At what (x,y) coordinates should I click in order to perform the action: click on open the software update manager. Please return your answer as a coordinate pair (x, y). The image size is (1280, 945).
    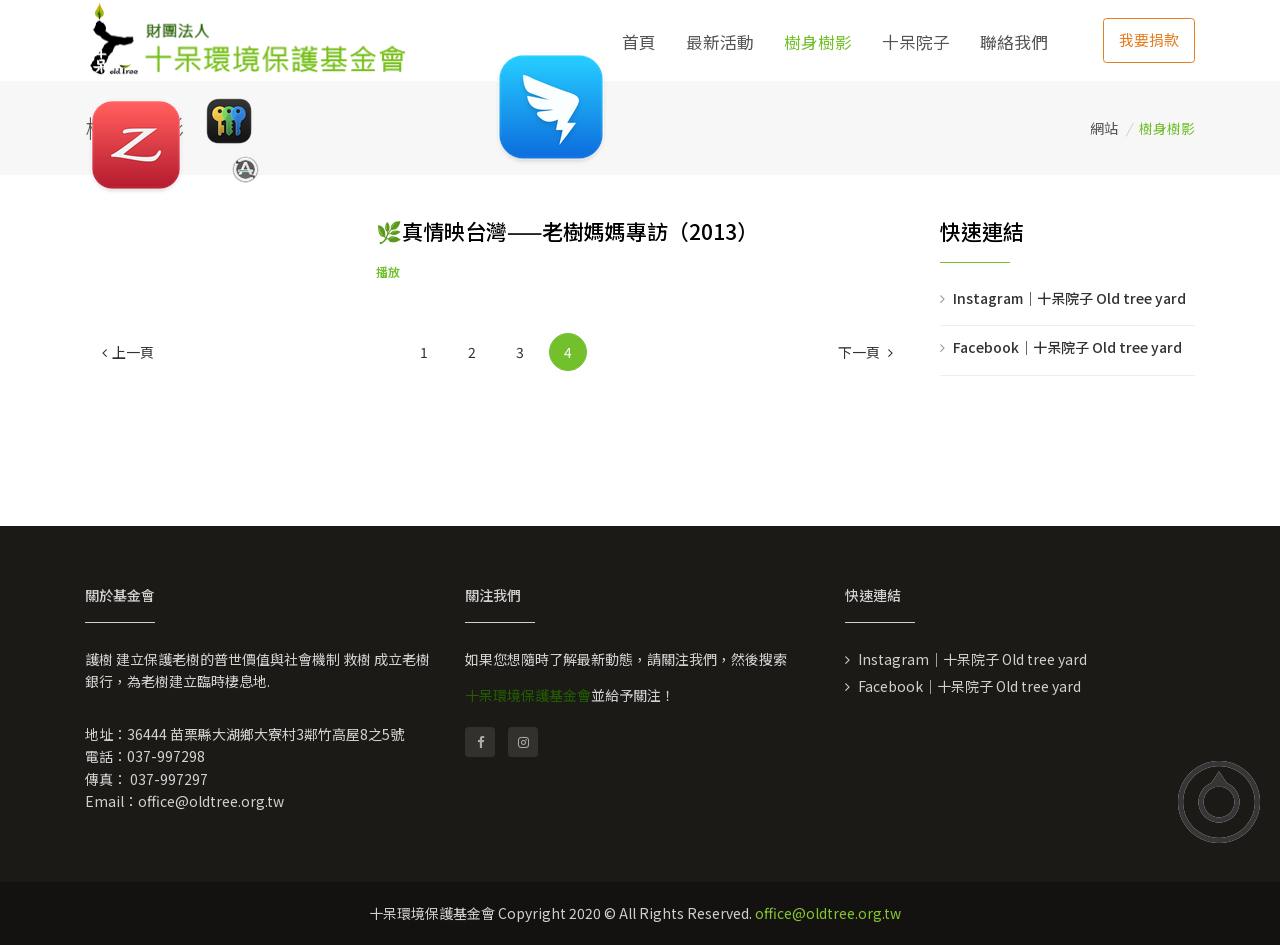
    Looking at the image, I should click on (245, 169).